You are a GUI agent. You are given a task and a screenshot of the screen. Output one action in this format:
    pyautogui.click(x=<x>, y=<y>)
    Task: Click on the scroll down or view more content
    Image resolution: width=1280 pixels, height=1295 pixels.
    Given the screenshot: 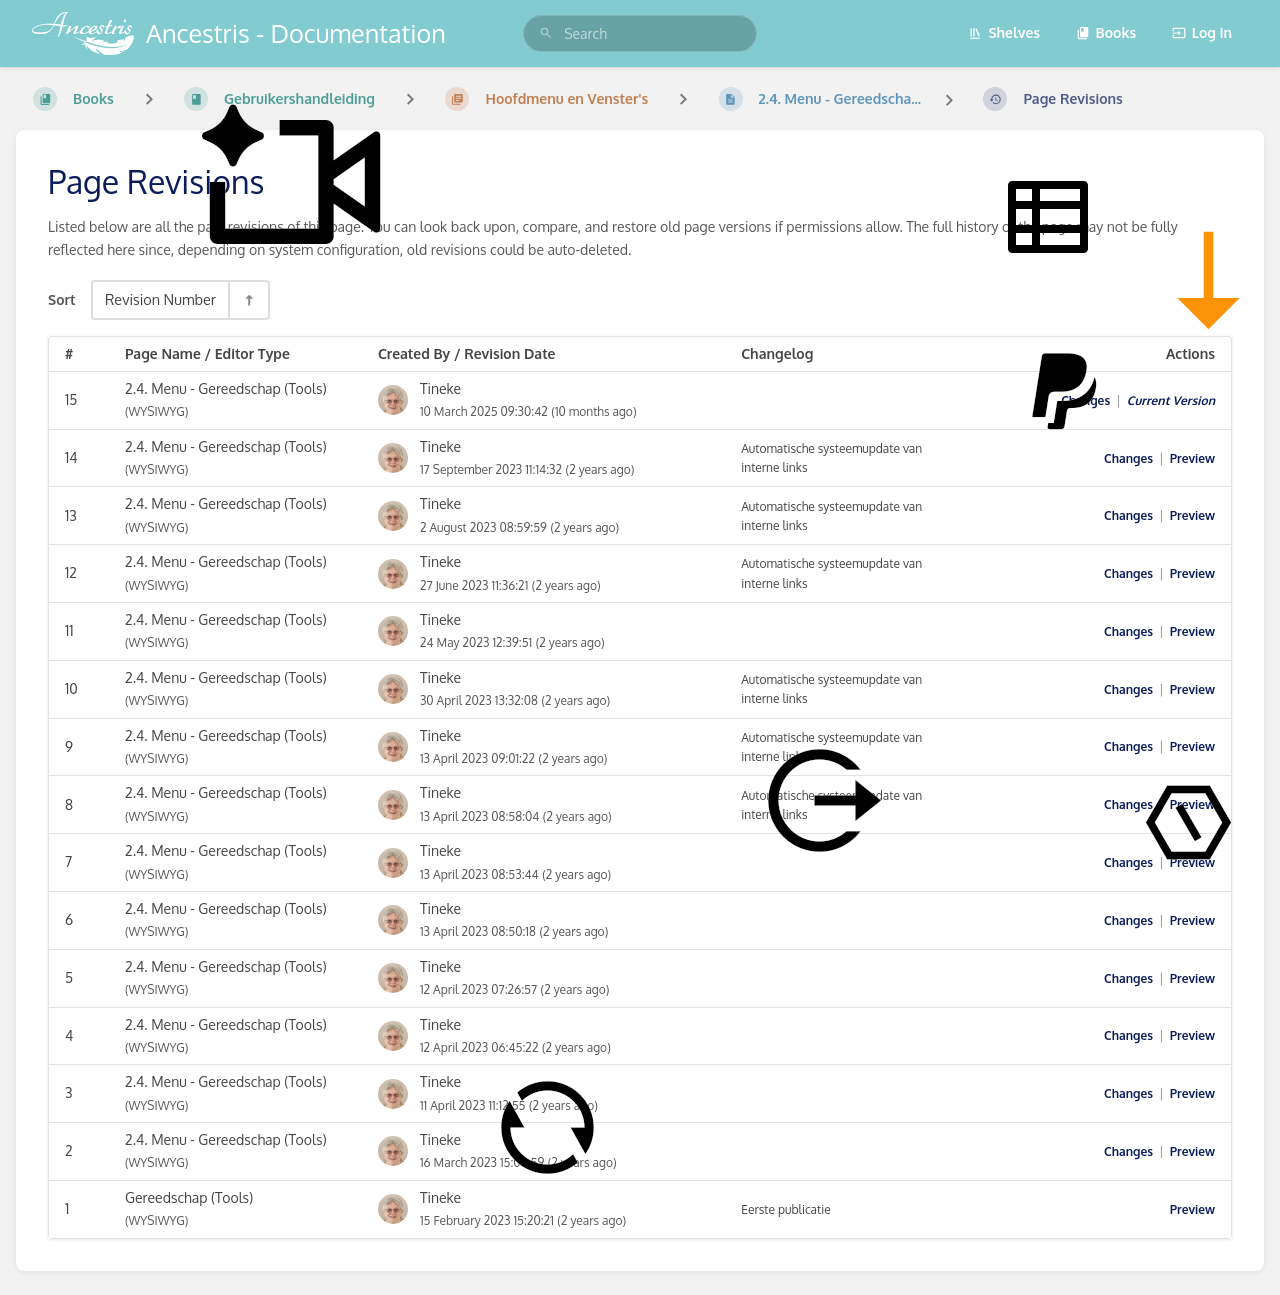 What is the action you would take?
    pyautogui.click(x=1208, y=280)
    